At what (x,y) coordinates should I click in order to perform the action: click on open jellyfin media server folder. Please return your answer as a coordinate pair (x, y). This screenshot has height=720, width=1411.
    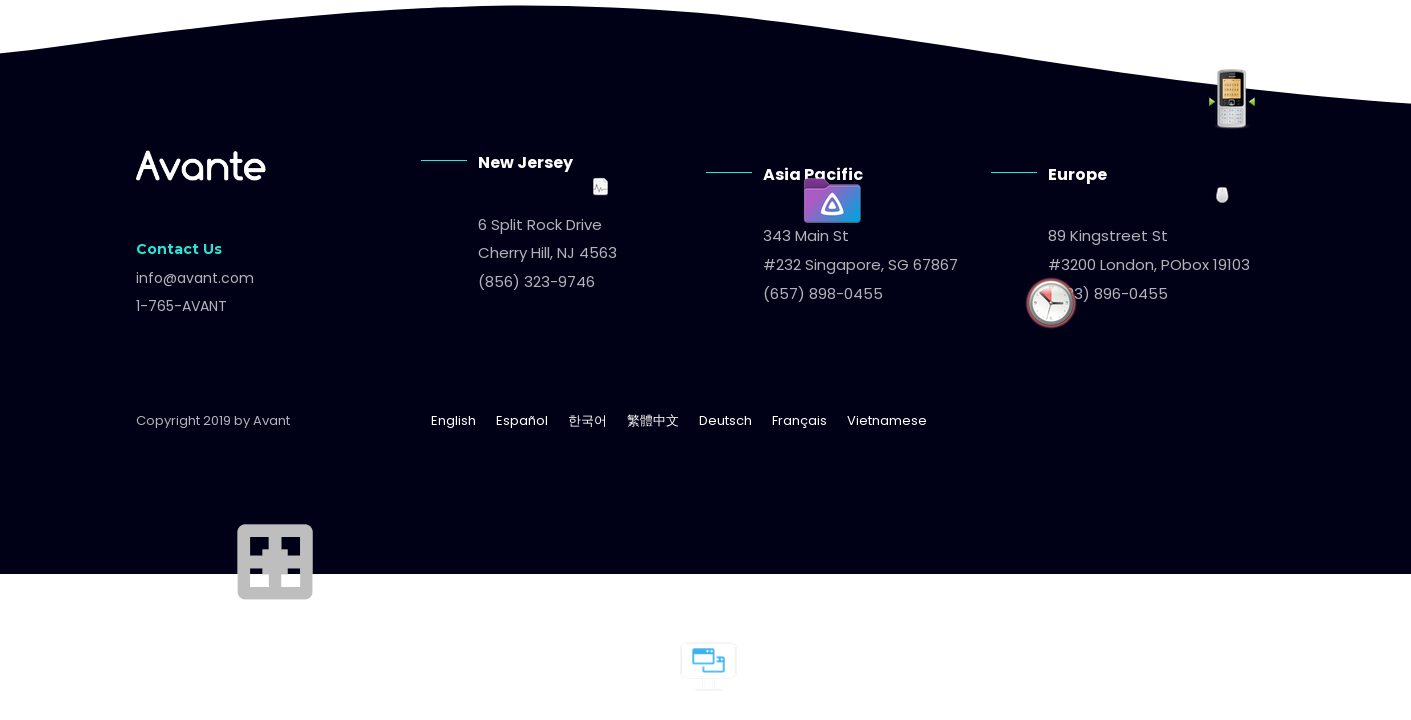
    Looking at the image, I should click on (832, 202).